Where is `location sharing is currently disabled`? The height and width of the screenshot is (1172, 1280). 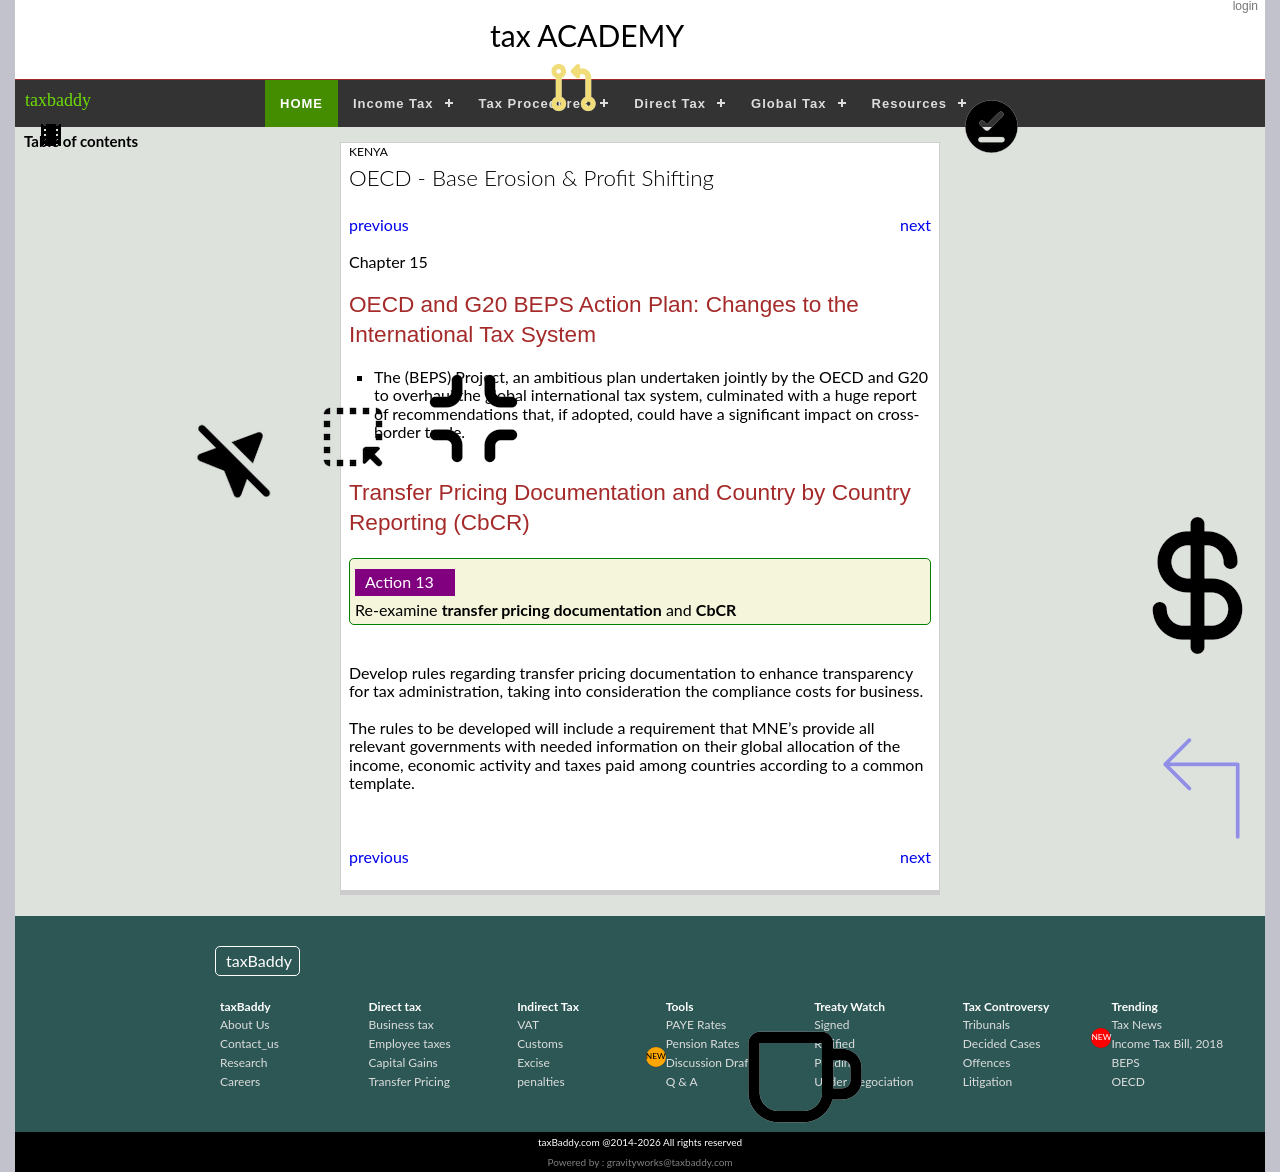 location sharing is currently disabled is located at coordinates (231, 463).